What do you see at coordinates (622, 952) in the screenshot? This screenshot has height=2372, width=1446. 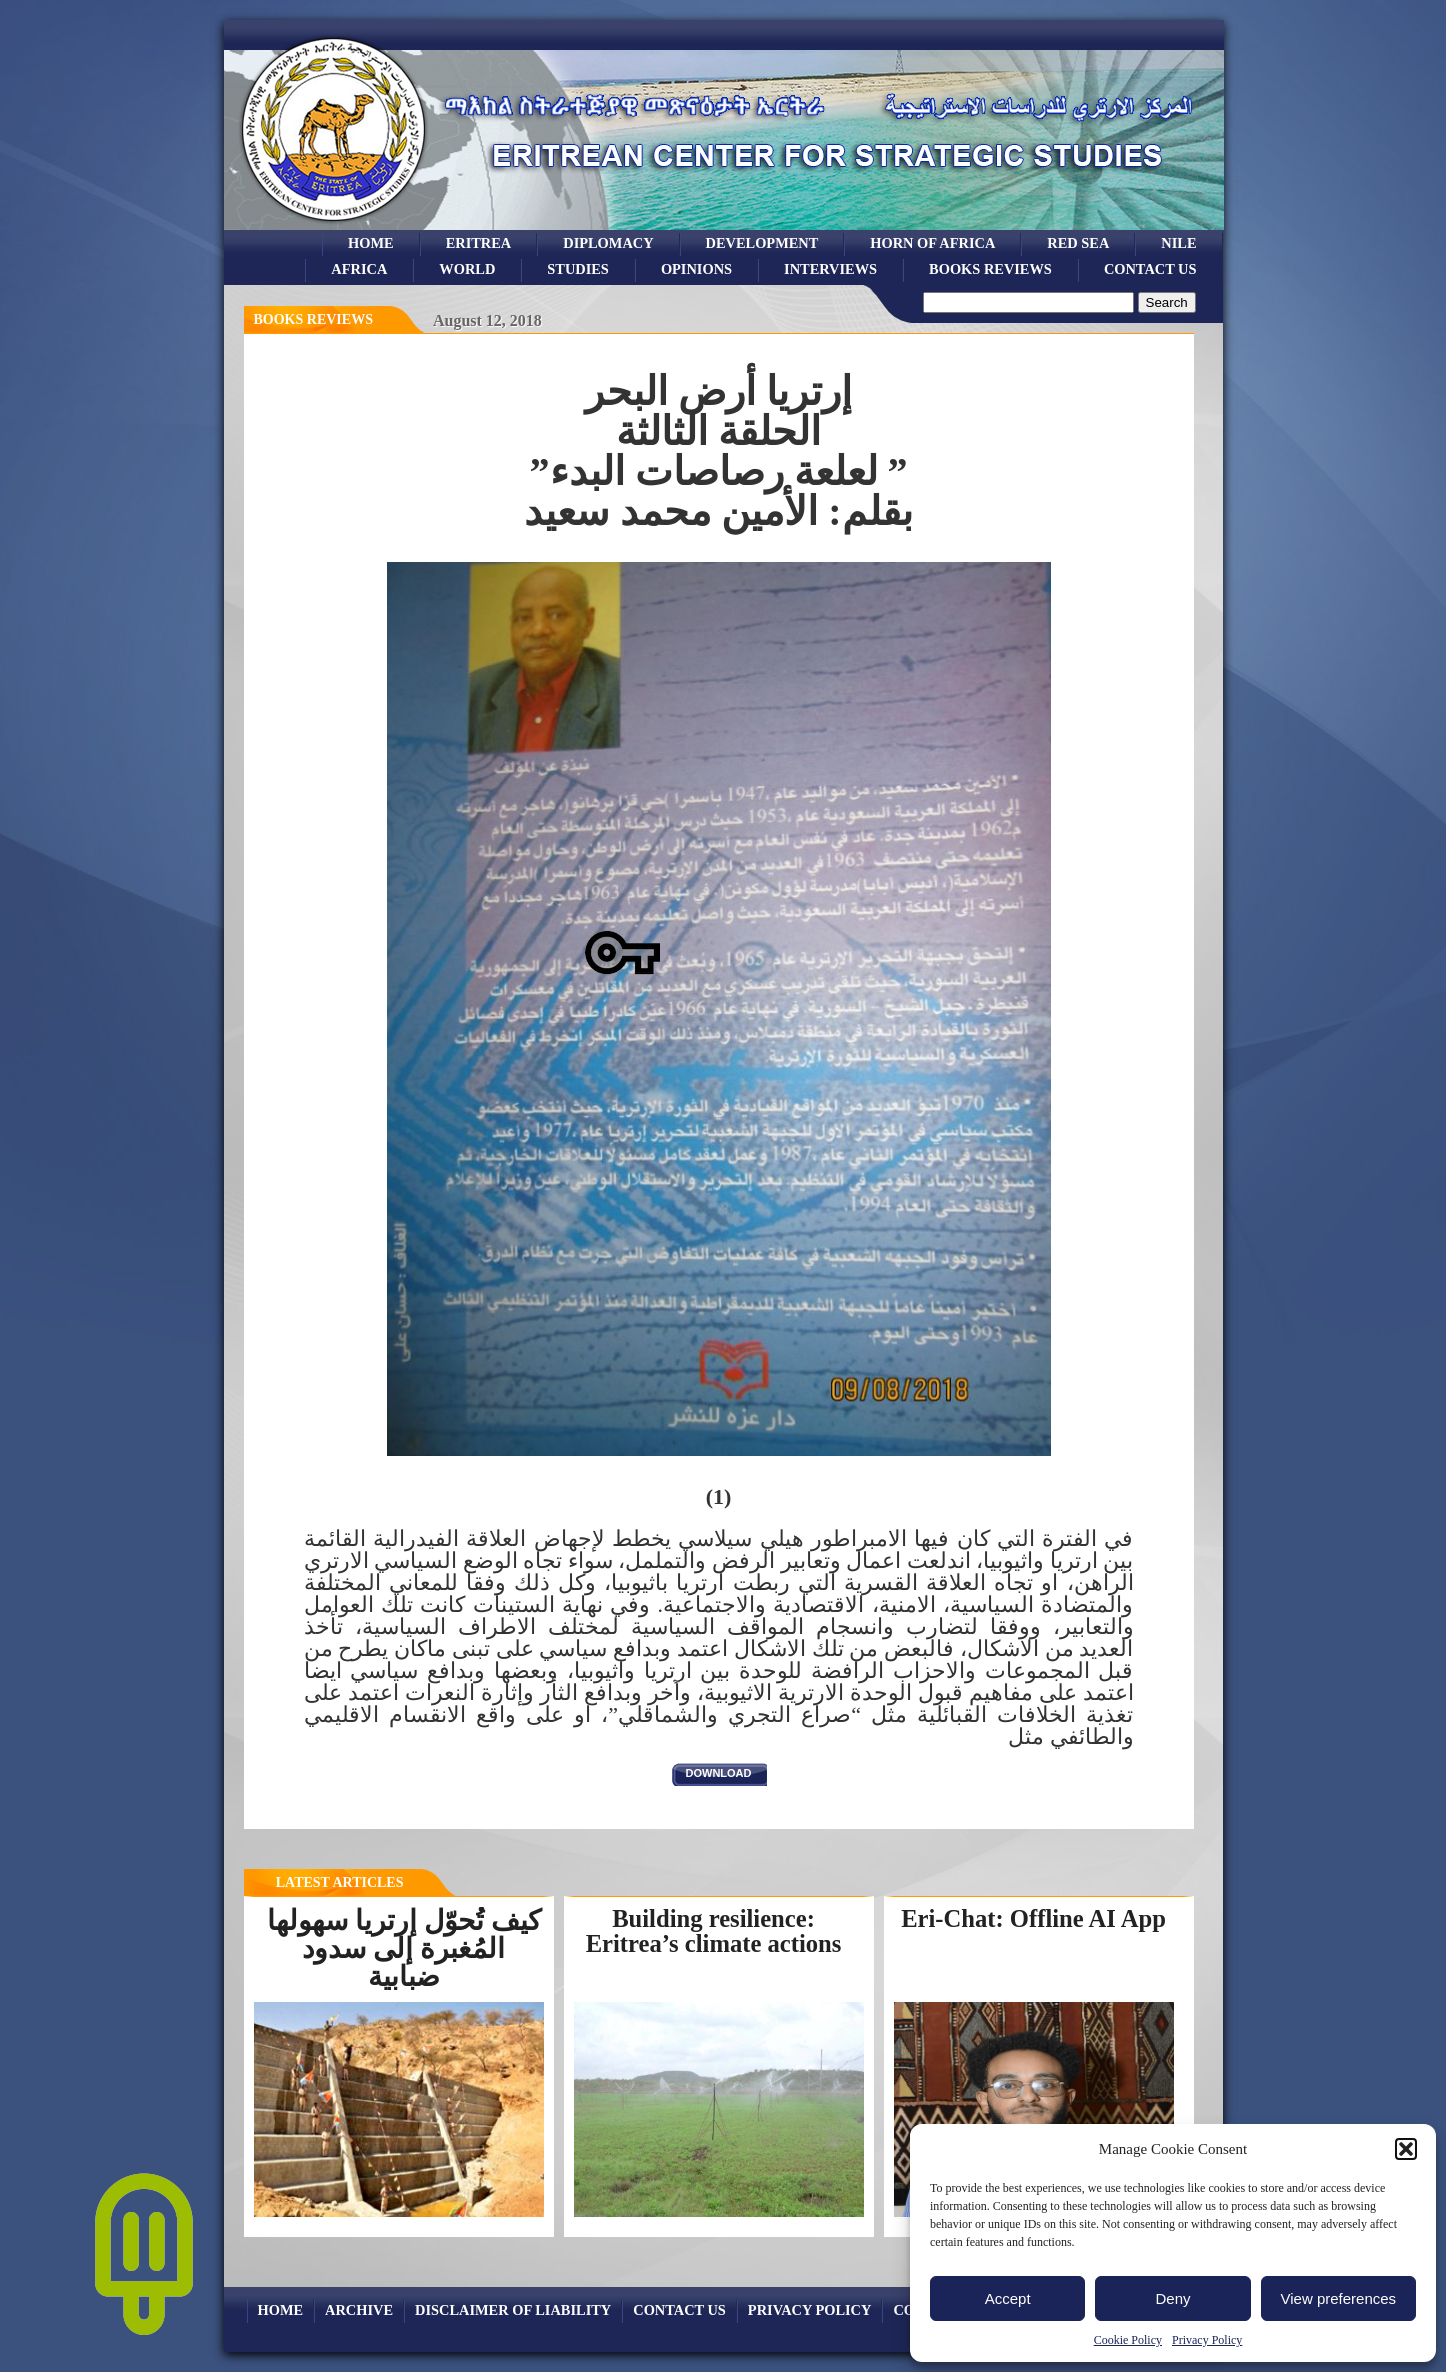 I see `access VPN or secure connection settings` at bounding box center [622, 952].